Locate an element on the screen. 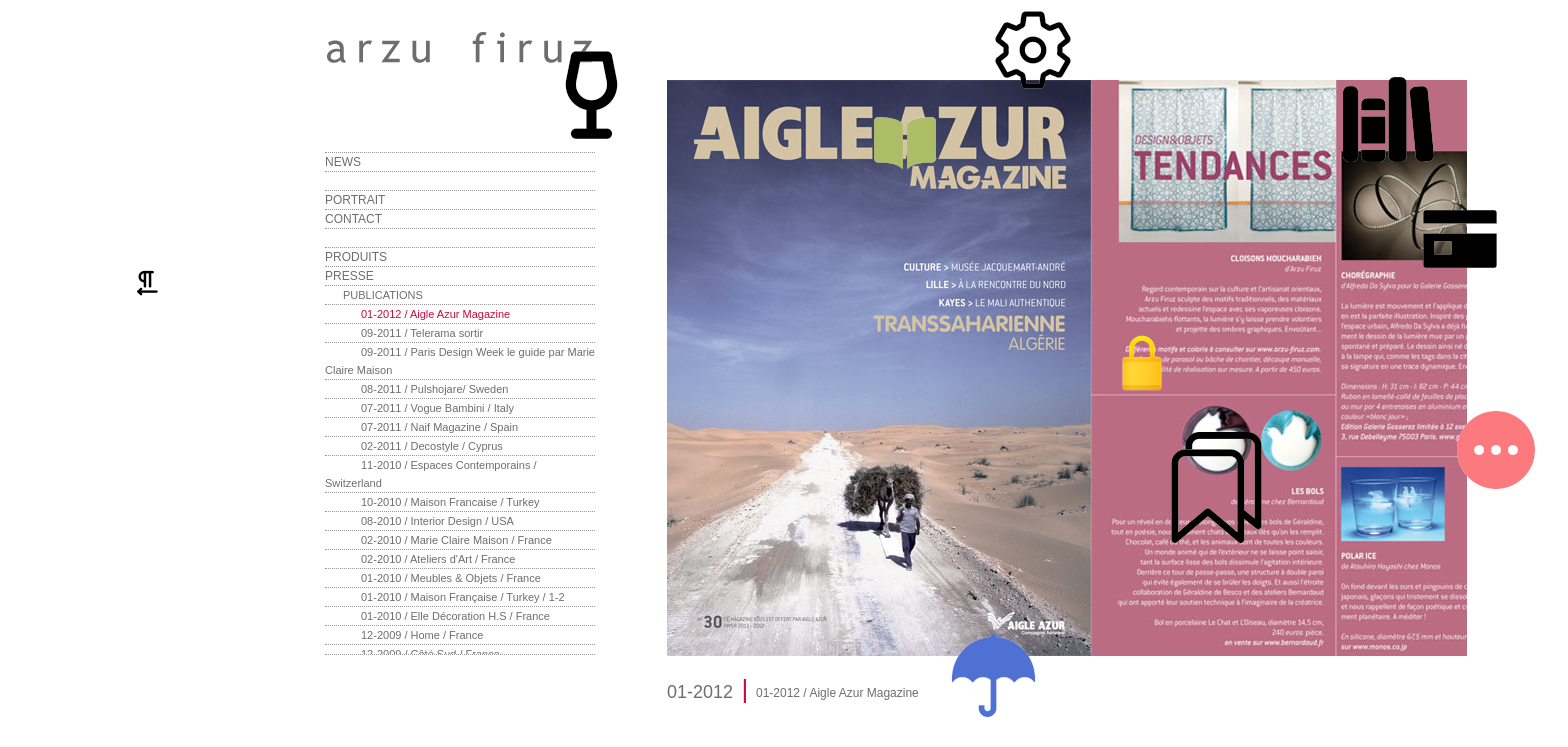 This screenshot has width=1568, height=747. view weather protection or rain forecast is located at coordinates (993, 675).